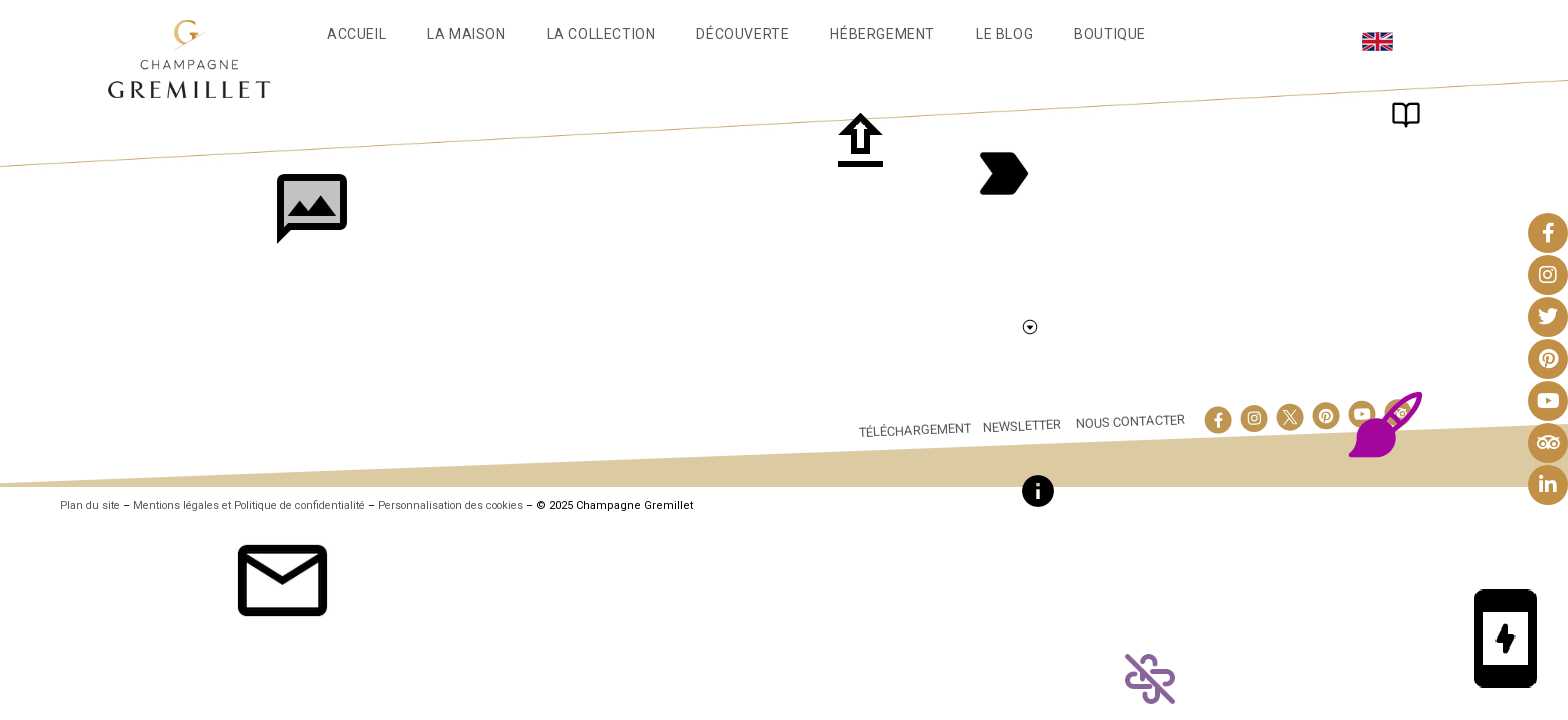 This screenshot has height=720, width=1568. Describe the element at coordinates (1150, 679) in the screenshot. I see `api connection disabled` at that location.